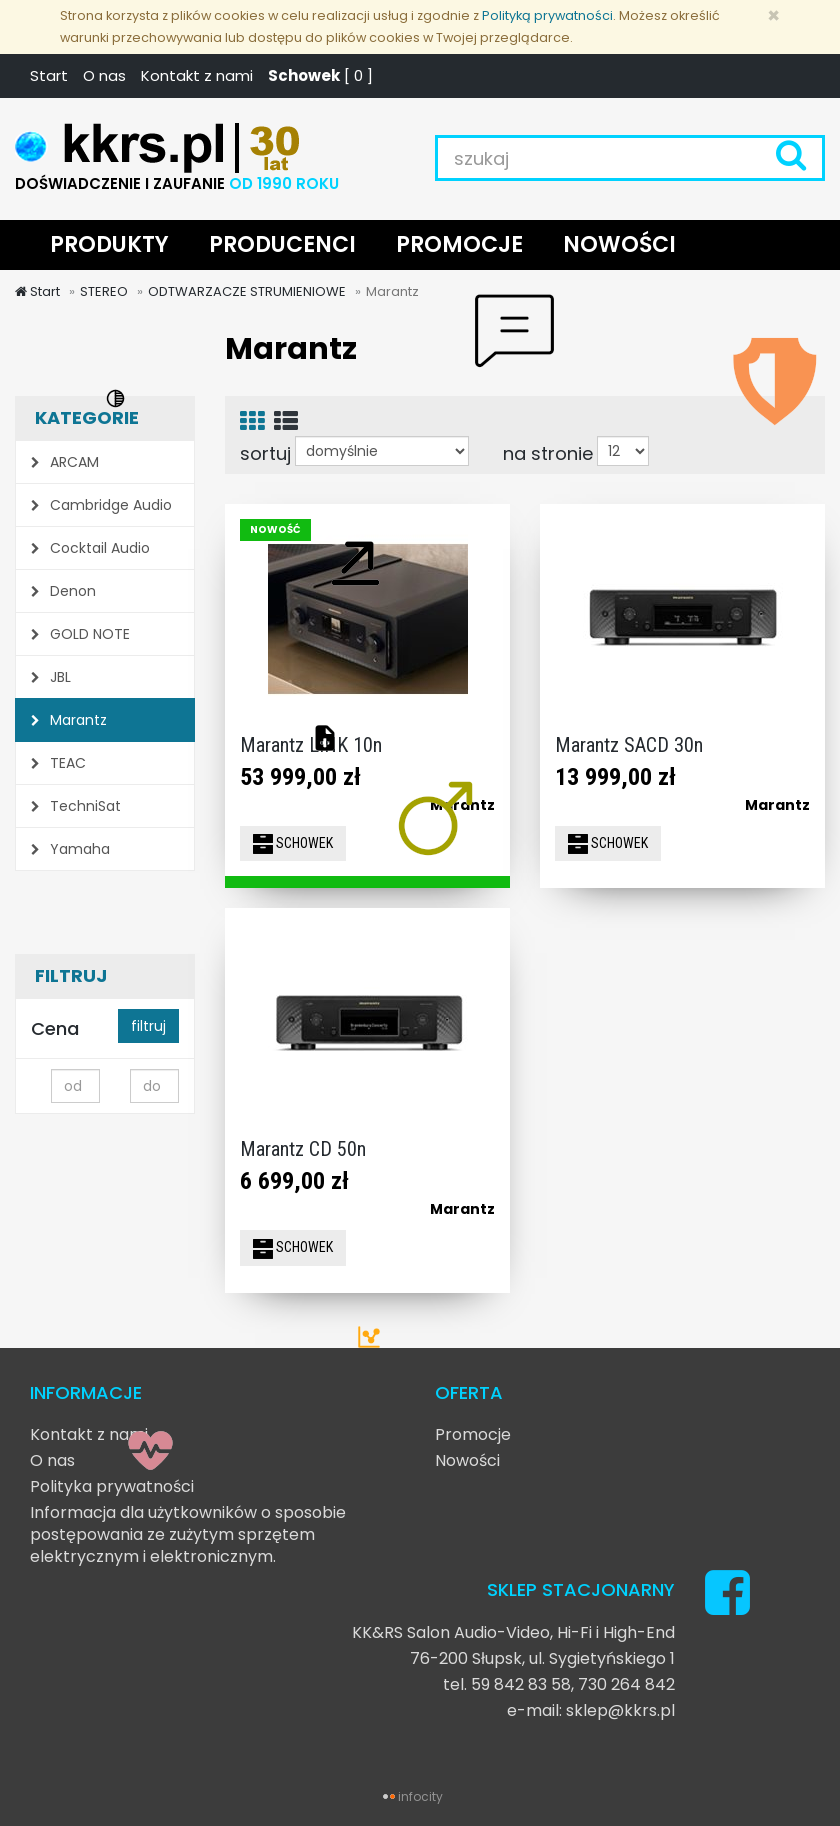 This screenshot has width=840, height=1826. Describe the element at coordinates (437, 817) in the screenshot. I see `indicates male gender selection` at that location.